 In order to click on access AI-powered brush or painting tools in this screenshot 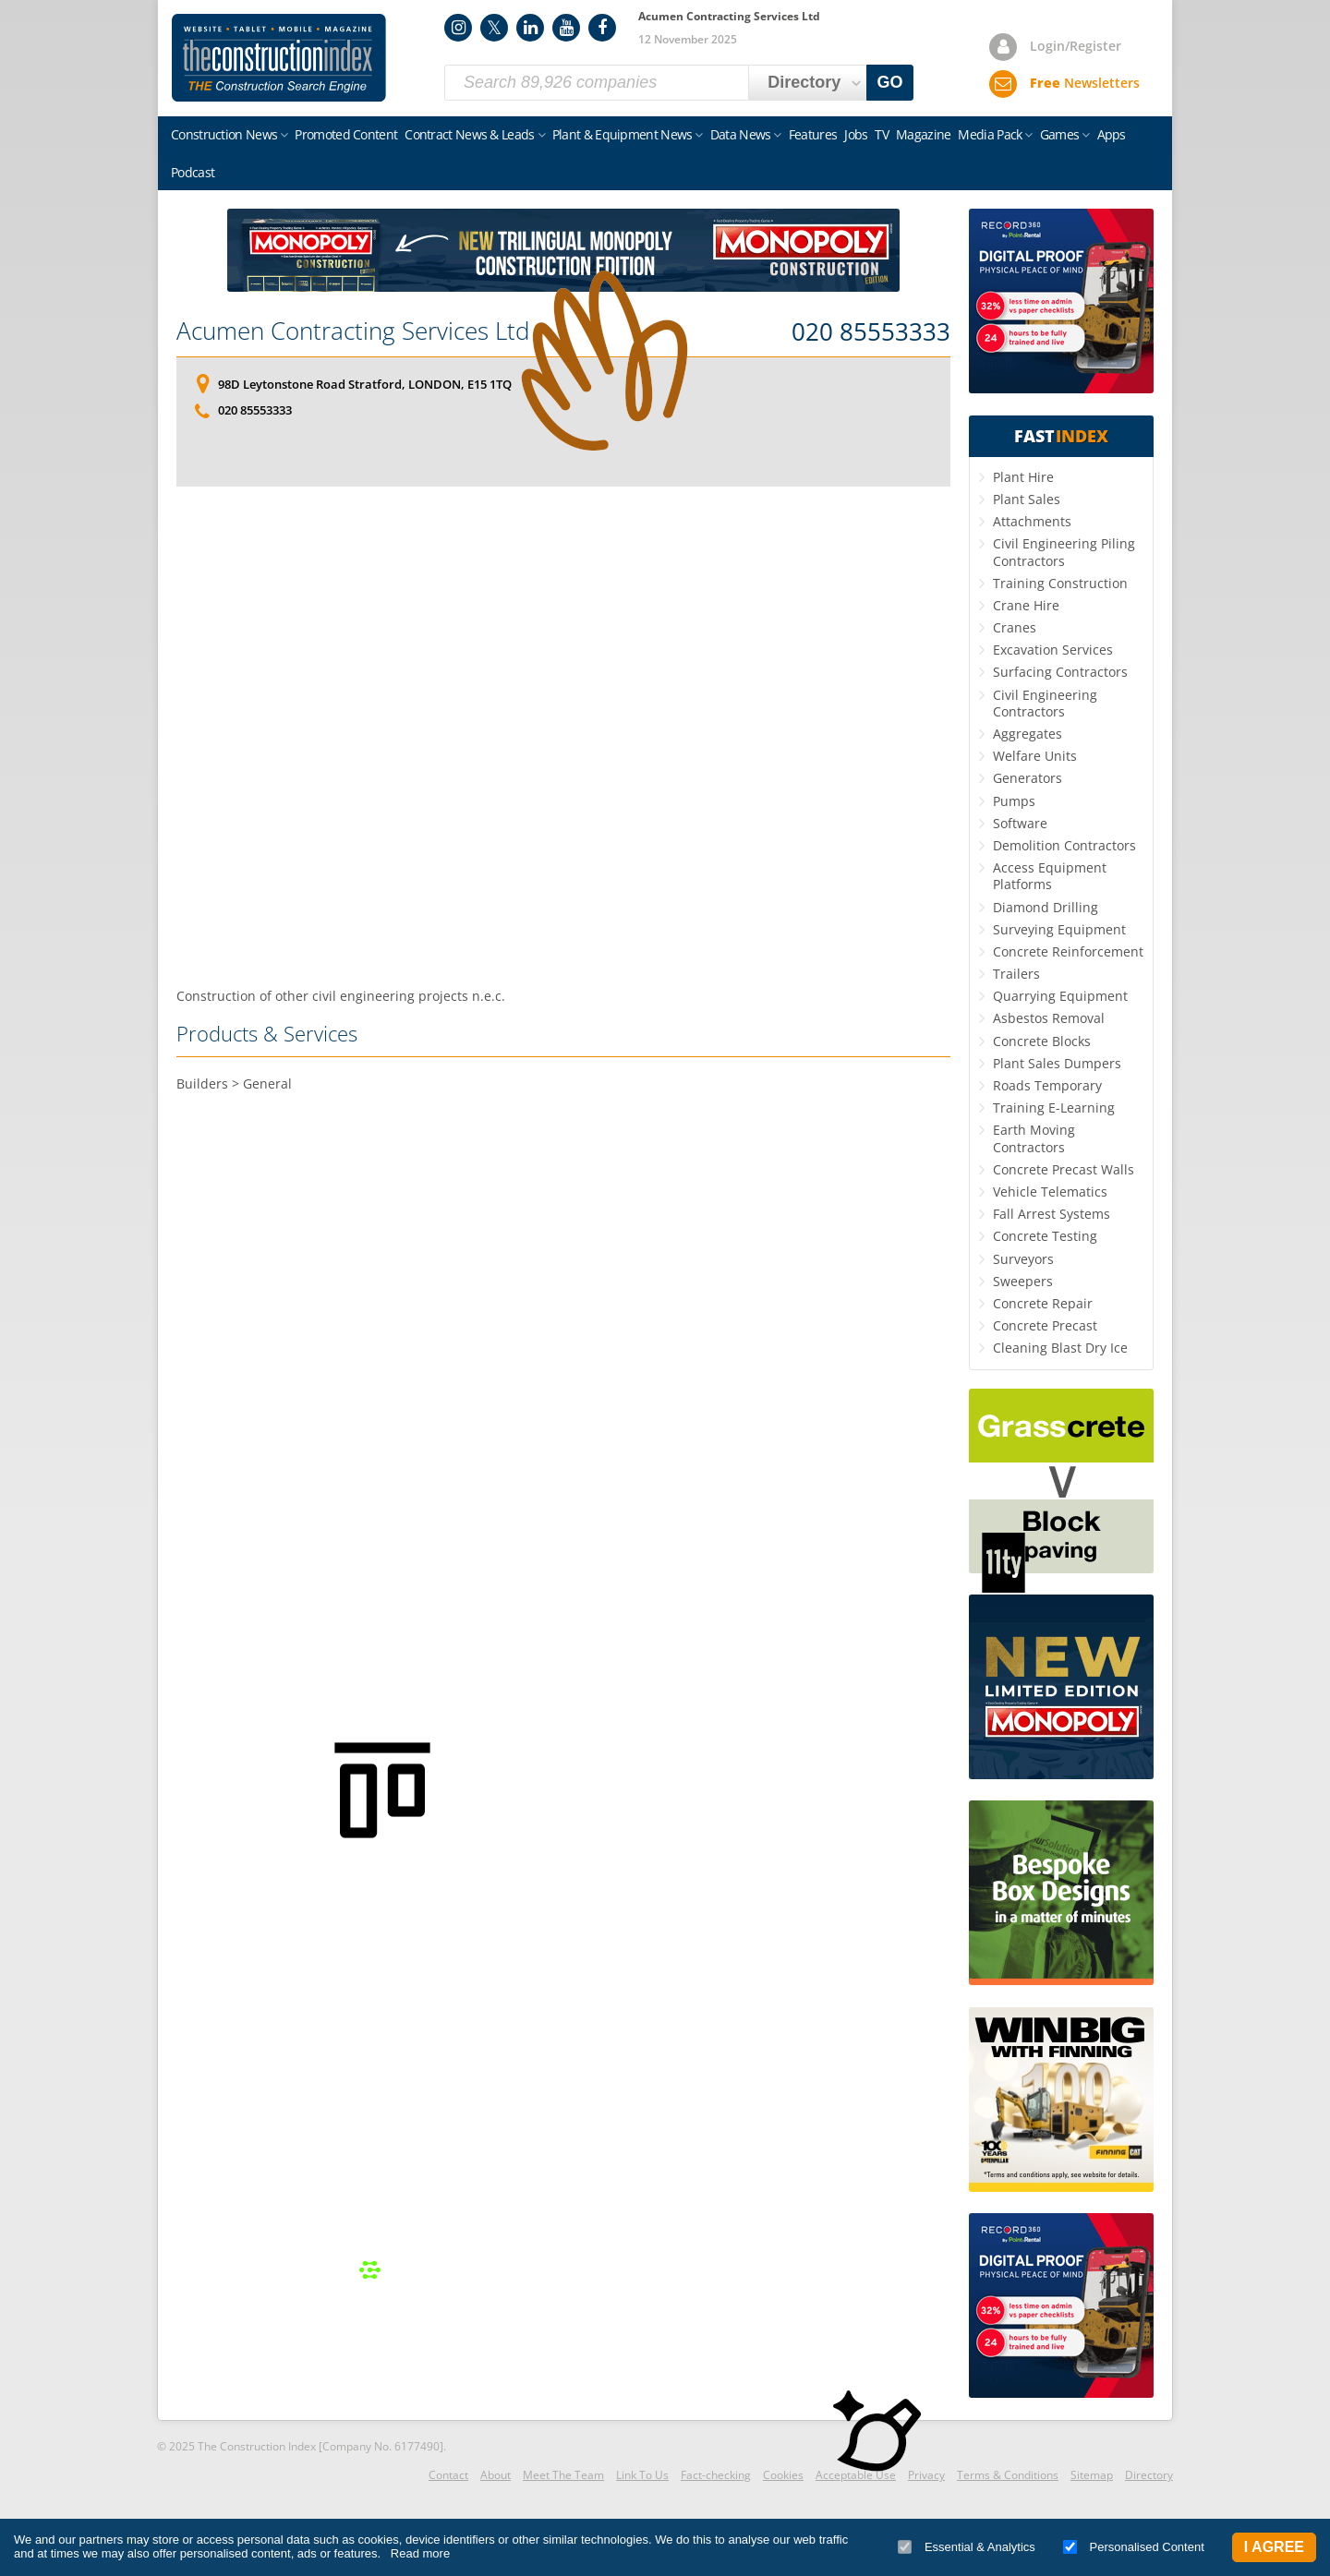, I will do `click(879, 2437)`.